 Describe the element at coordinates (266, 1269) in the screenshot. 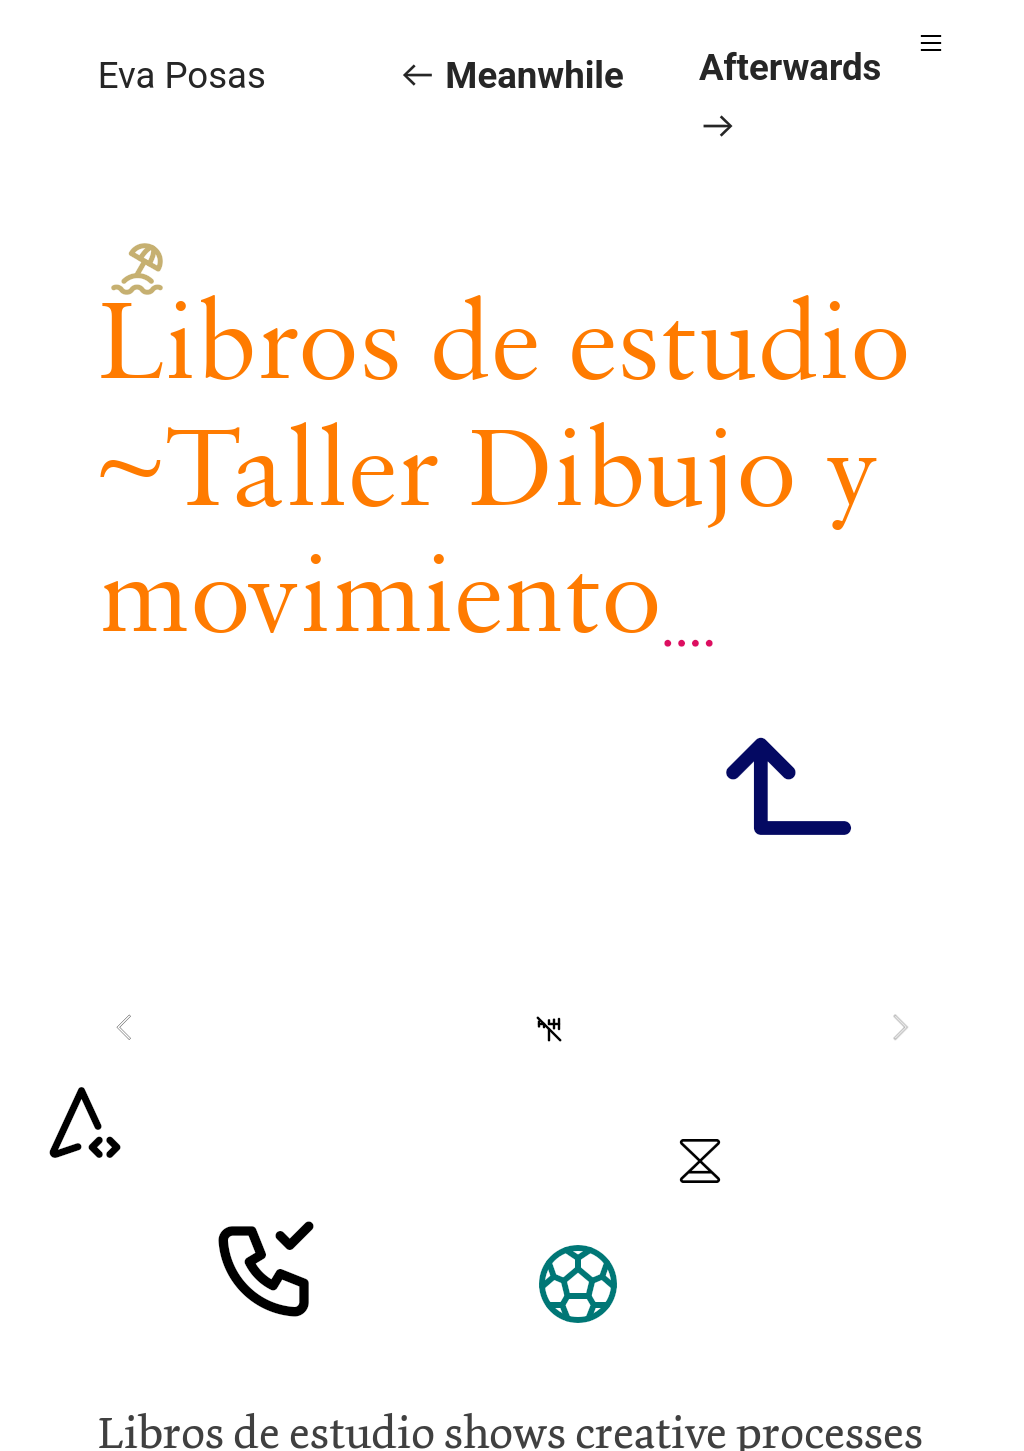

I see `call completed successfully` at that location.